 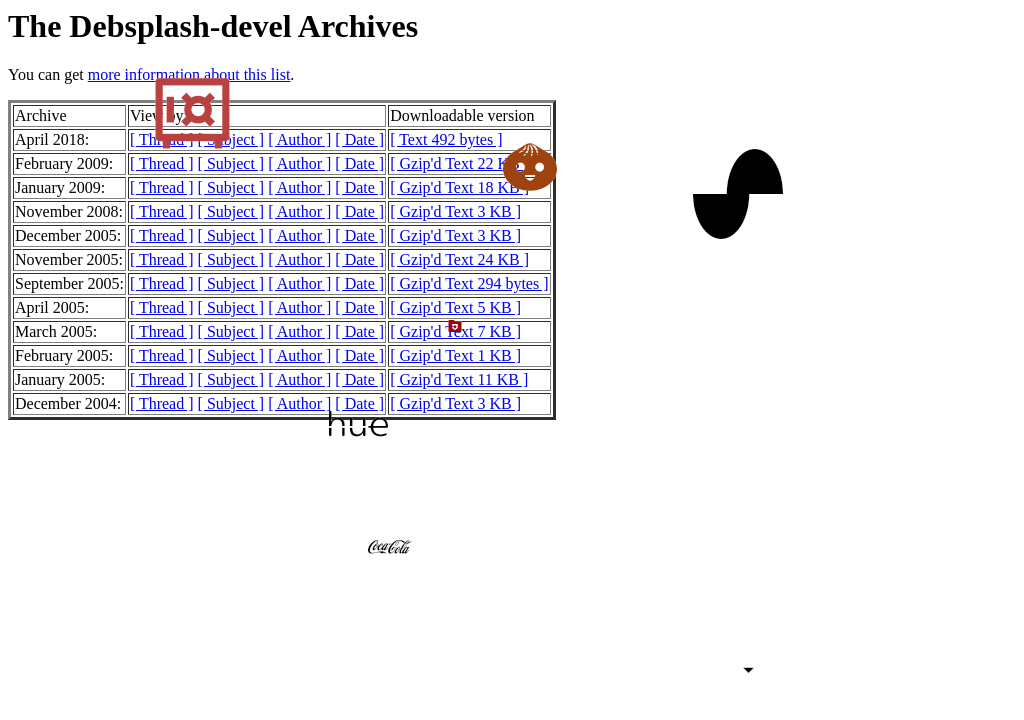 What do you see at coordinates (748, 669) in the screenshot?
I see `expand dropdown menu` at bounding box center [748, 669].